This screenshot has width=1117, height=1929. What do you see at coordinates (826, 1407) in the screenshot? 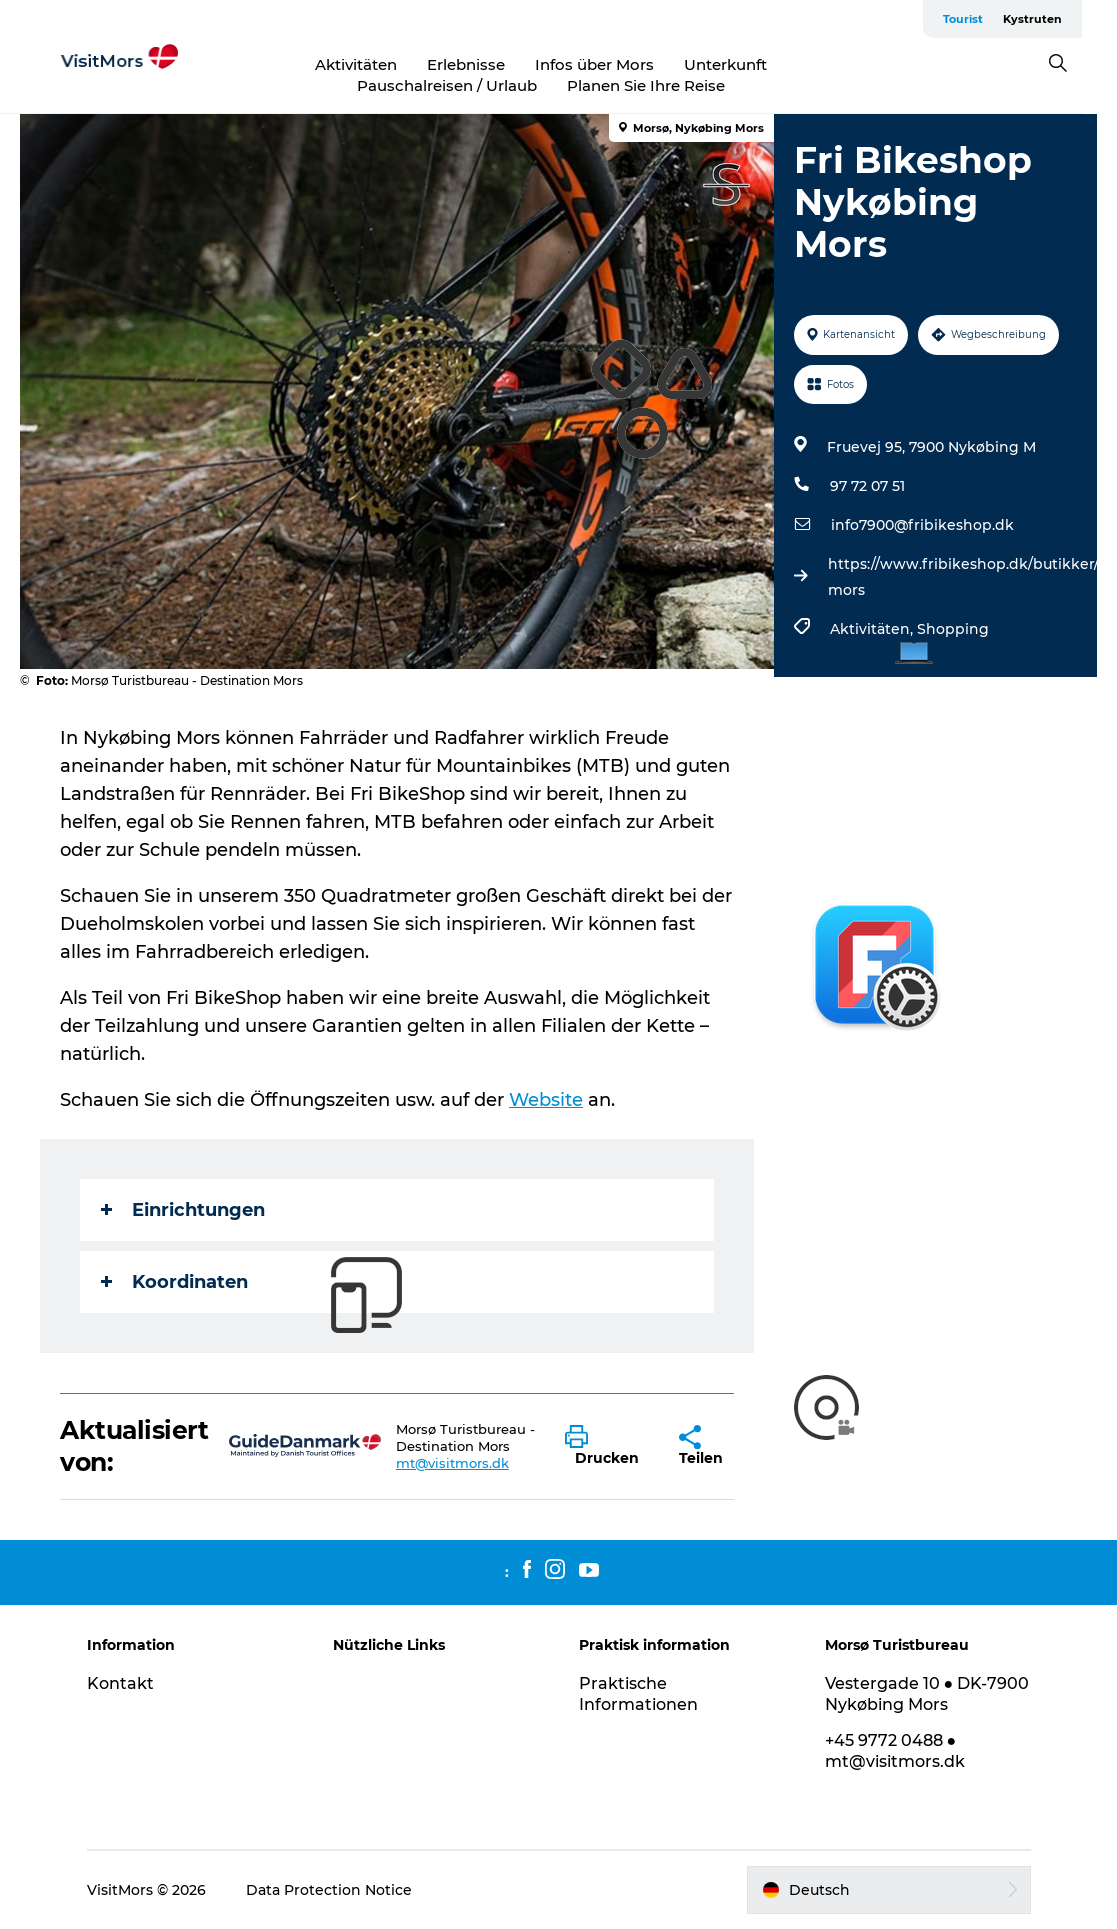
I see `indicates video disc or DVD media` at bounding box center [826, 1407].